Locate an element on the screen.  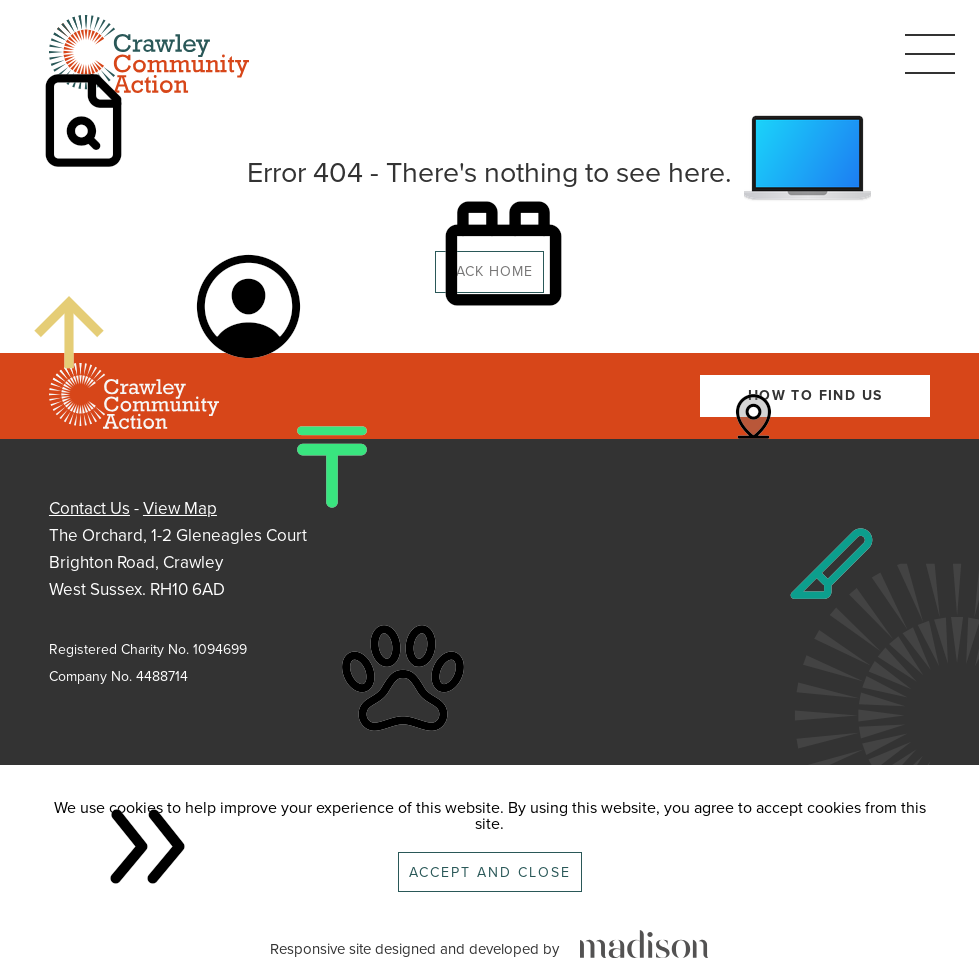
access building blocks or modular components is located at coordinates (503, 253).